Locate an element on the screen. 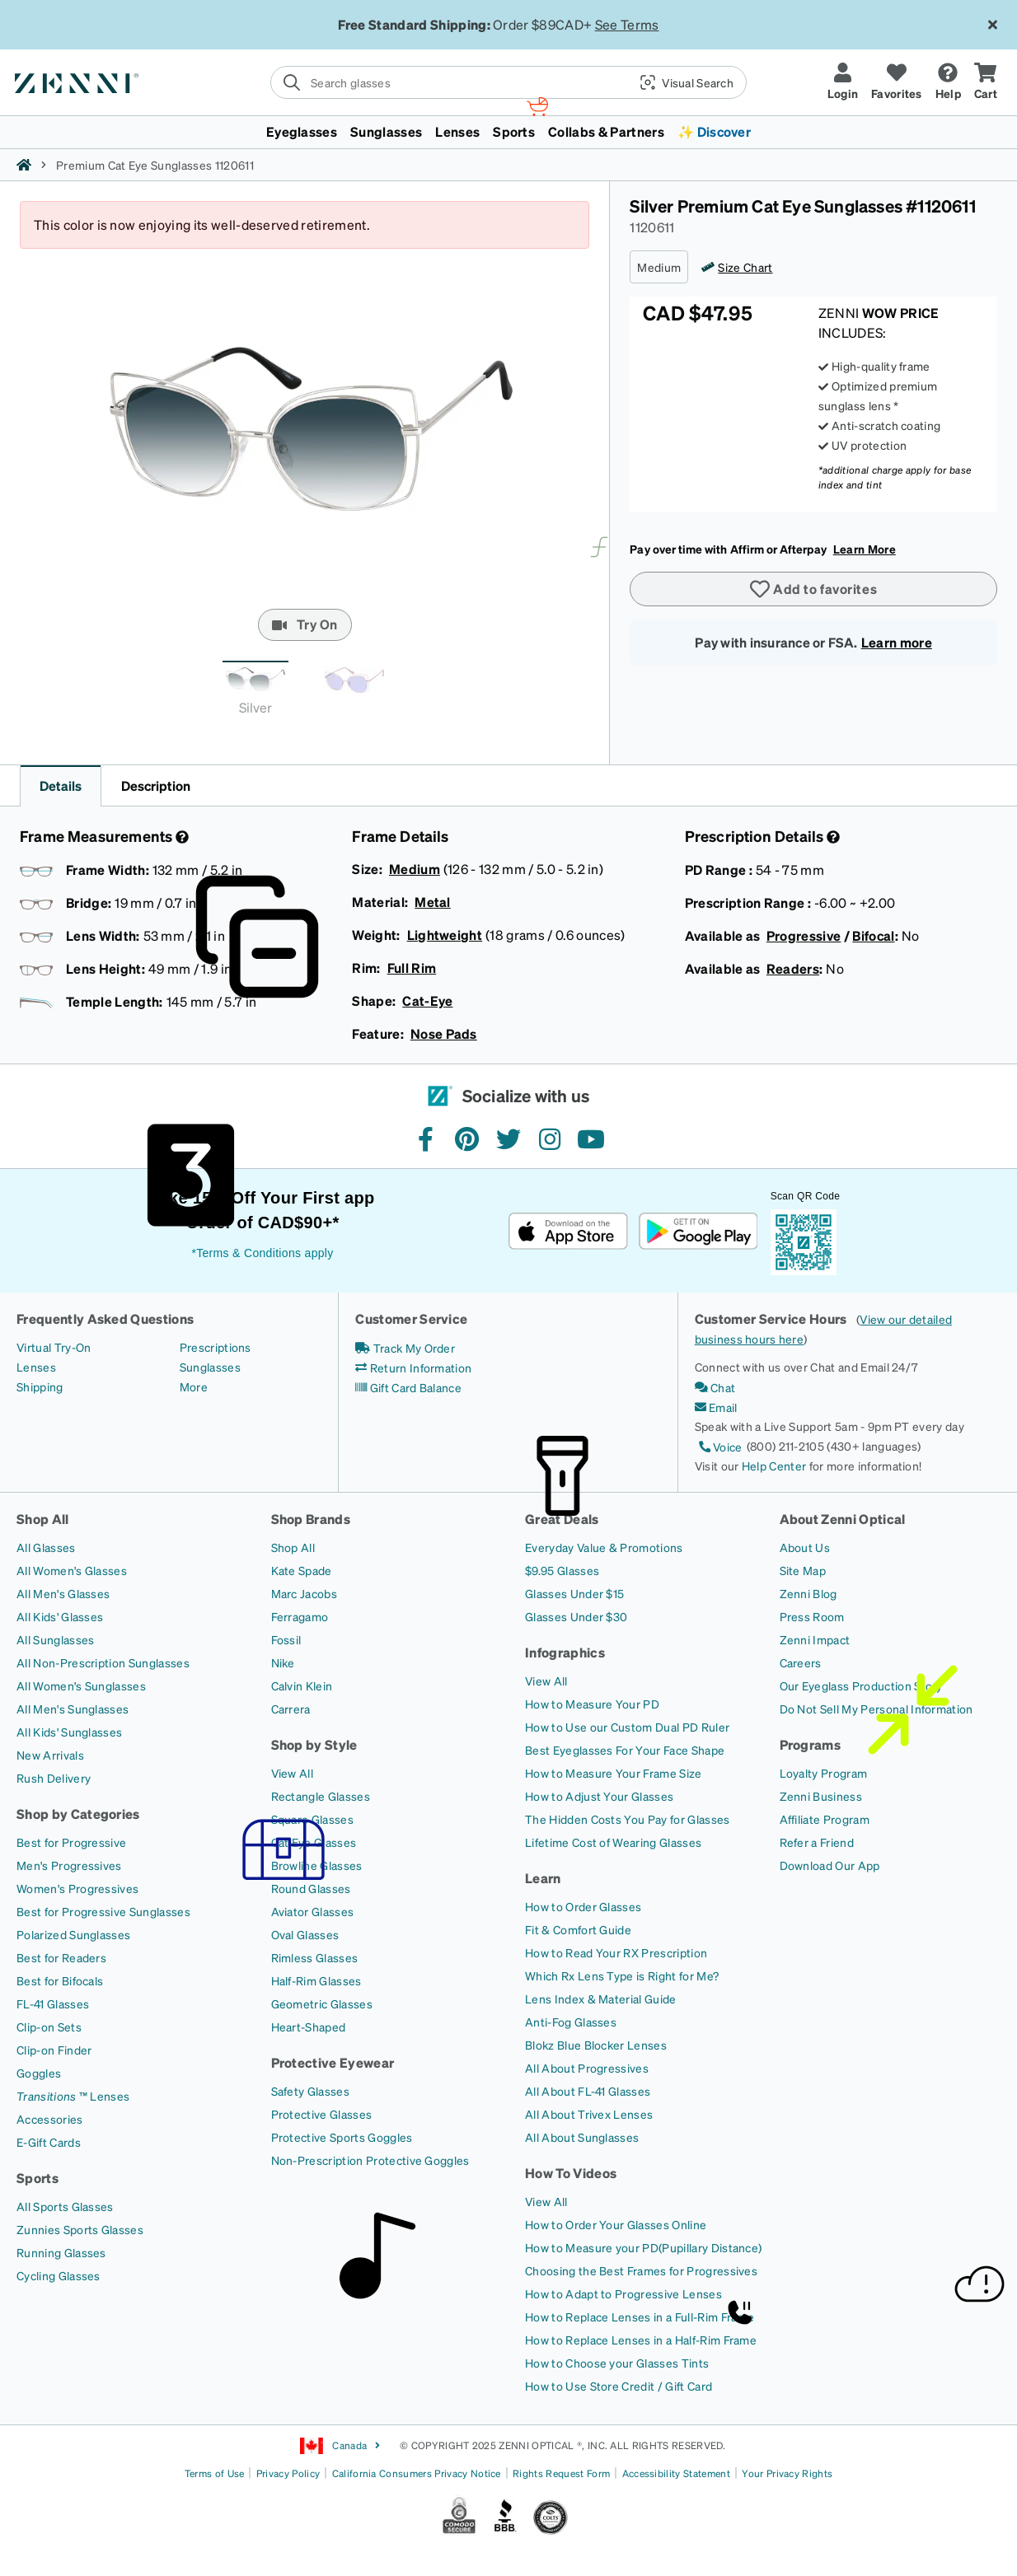  access your rewards or collected items is located at coordinates (284, 1851).